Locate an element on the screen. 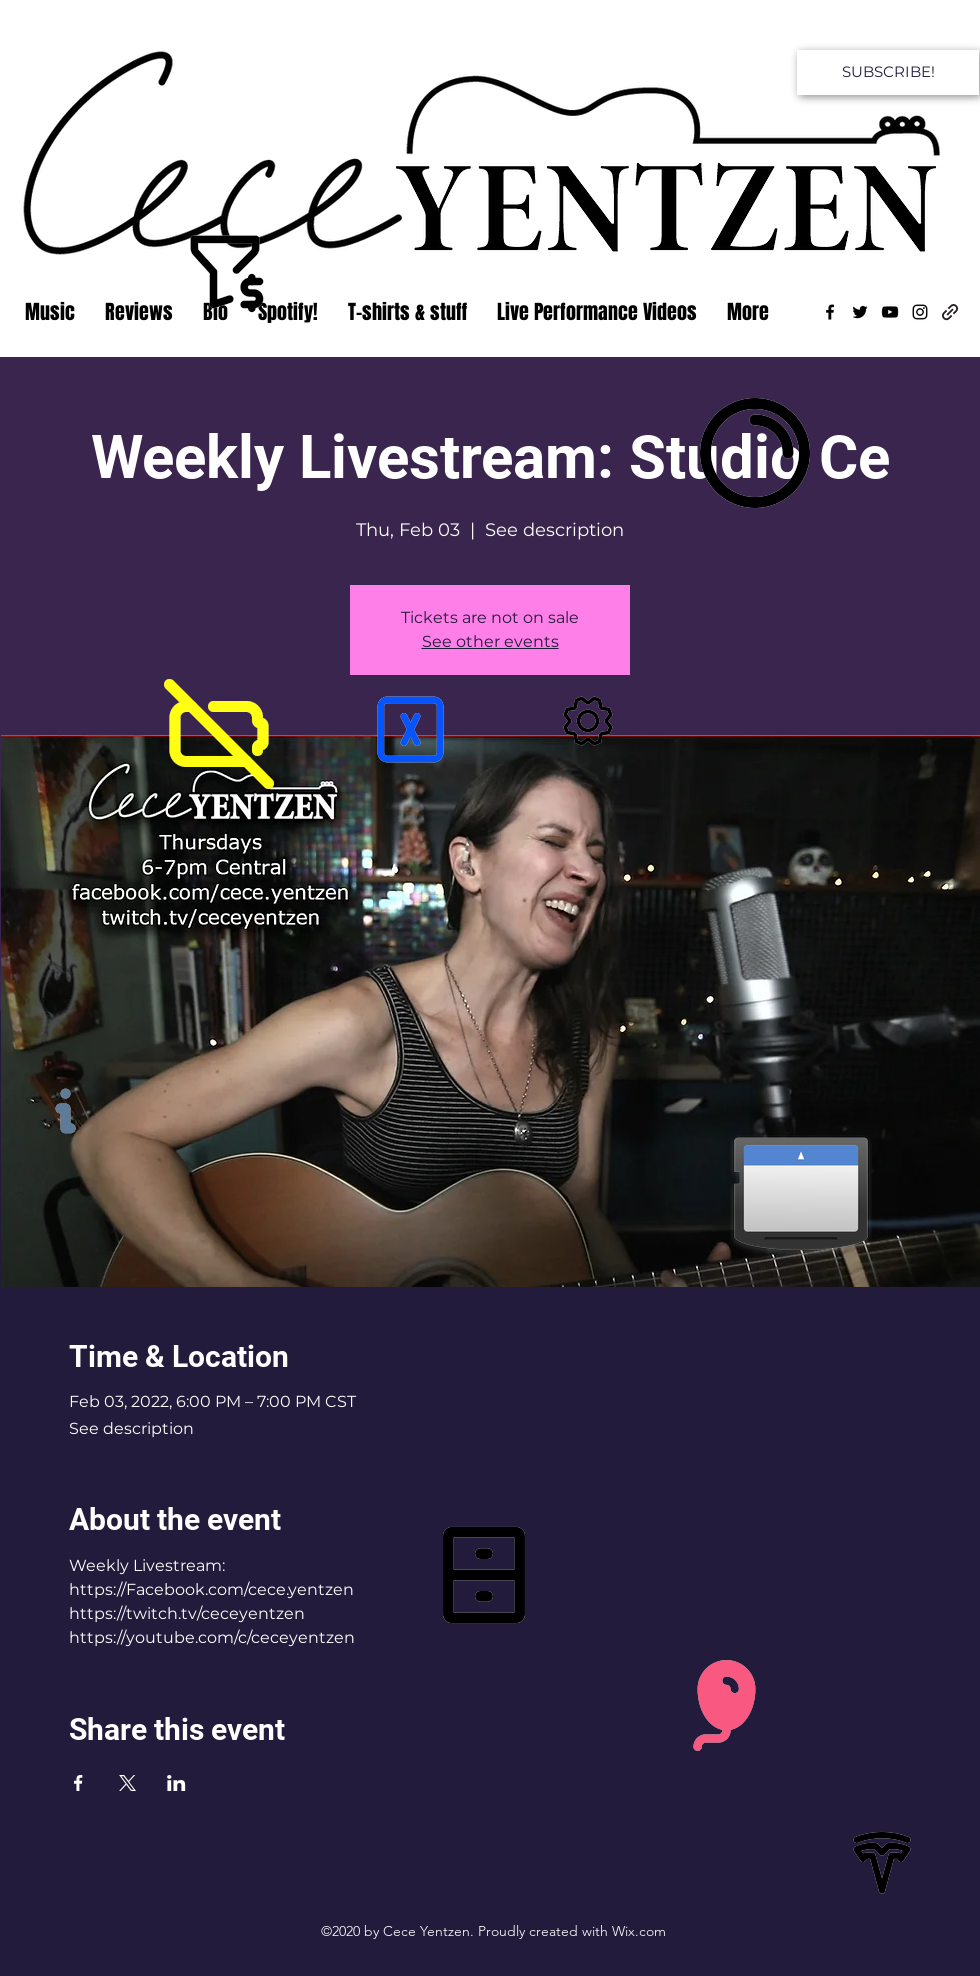 This screenshot has height=1976, width=980. close or dismiss a dialog box is located at coordinates (410, 729).